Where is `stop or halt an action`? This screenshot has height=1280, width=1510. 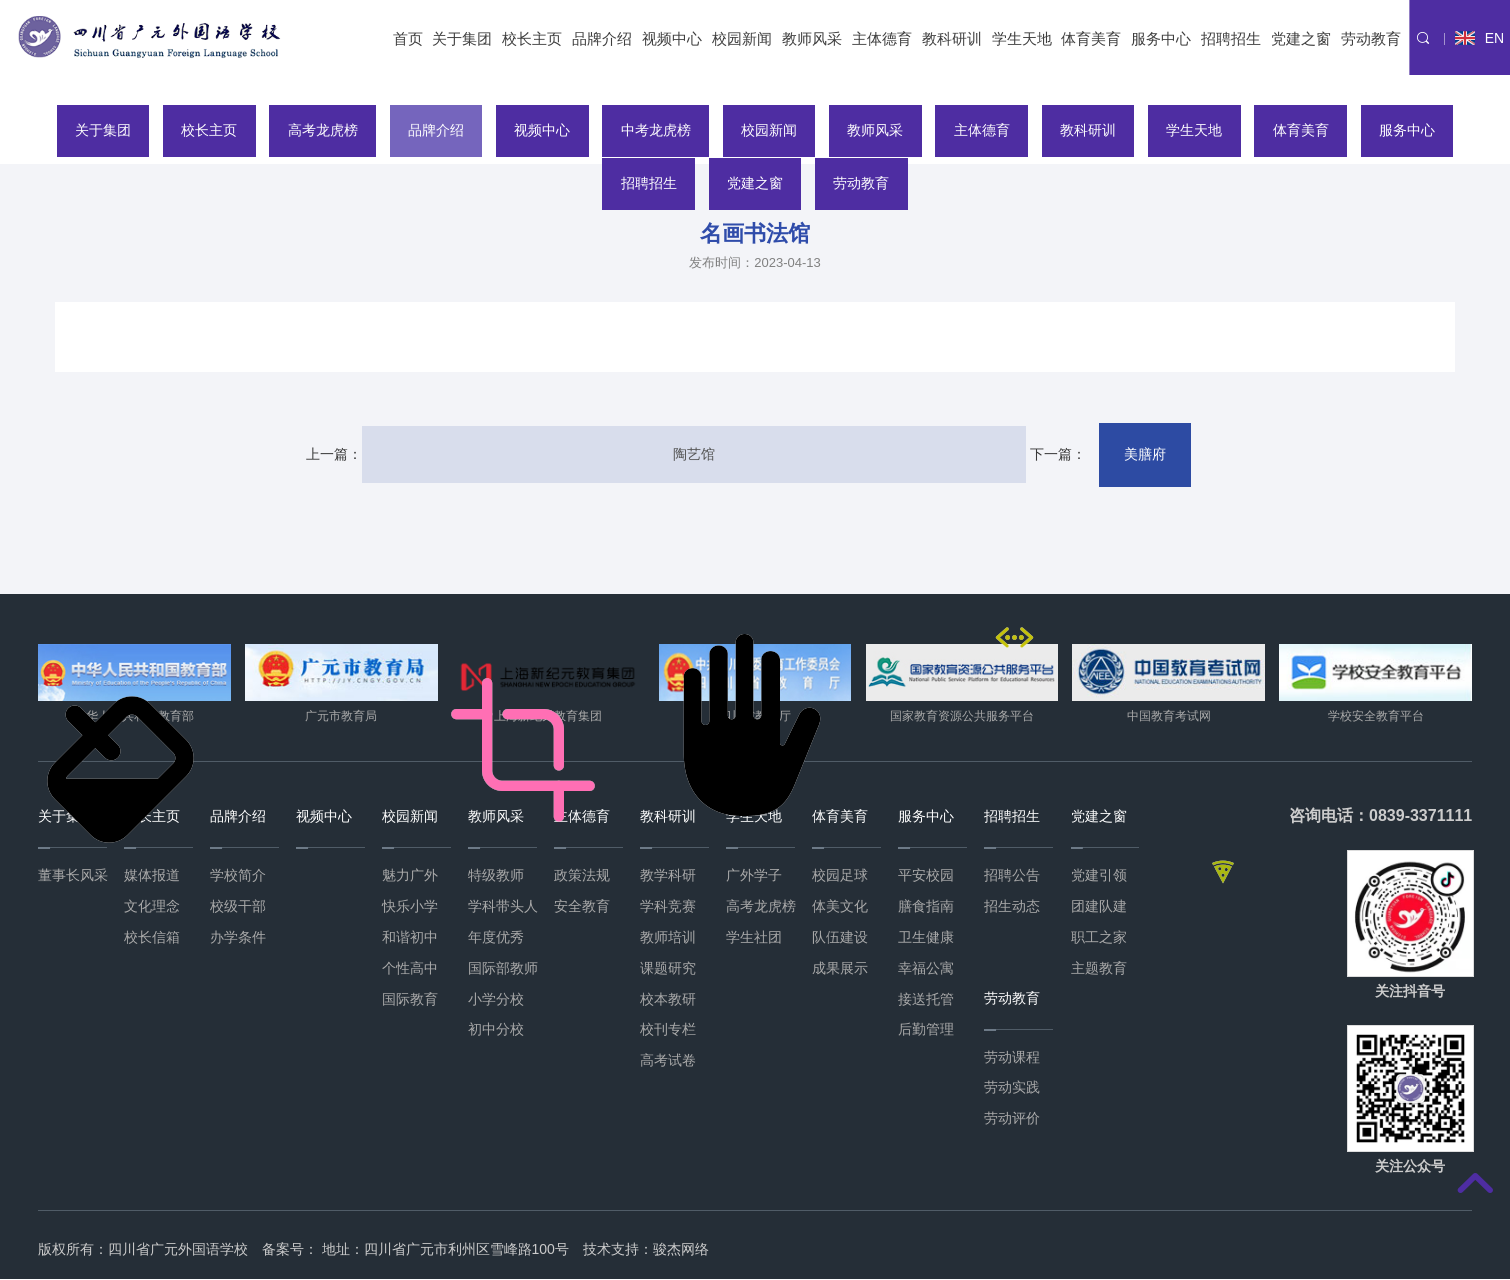 stop or halt an action is located at coordinates (752, 725).